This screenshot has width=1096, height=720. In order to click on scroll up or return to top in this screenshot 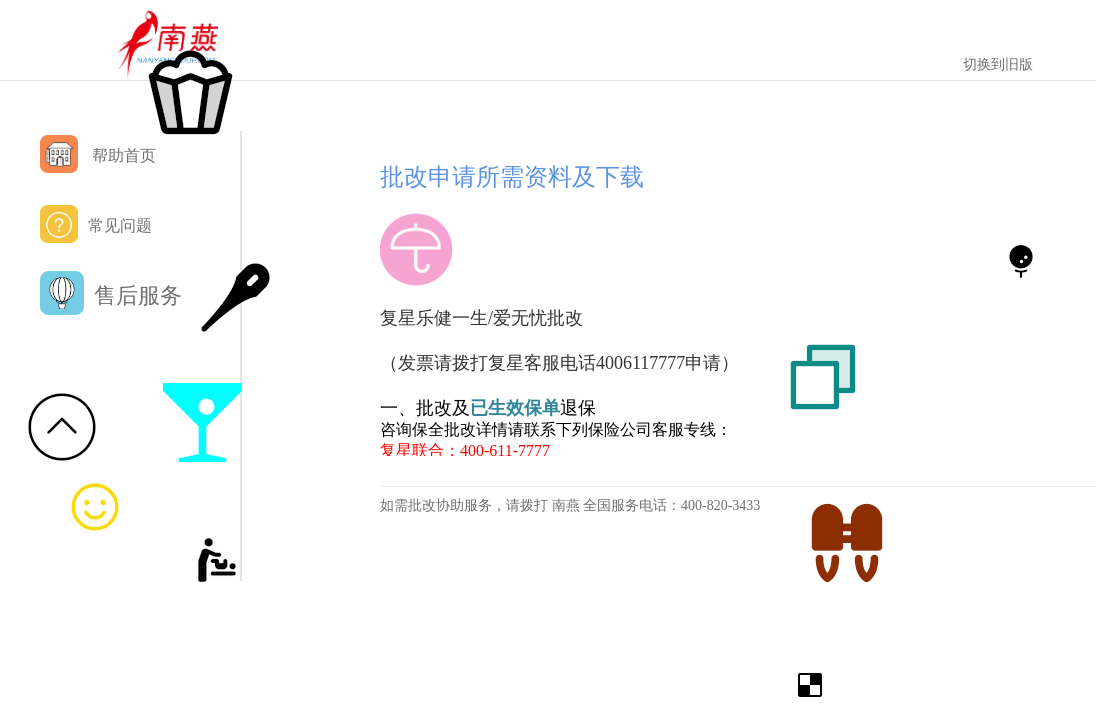, I will do `click(62, 427)`.